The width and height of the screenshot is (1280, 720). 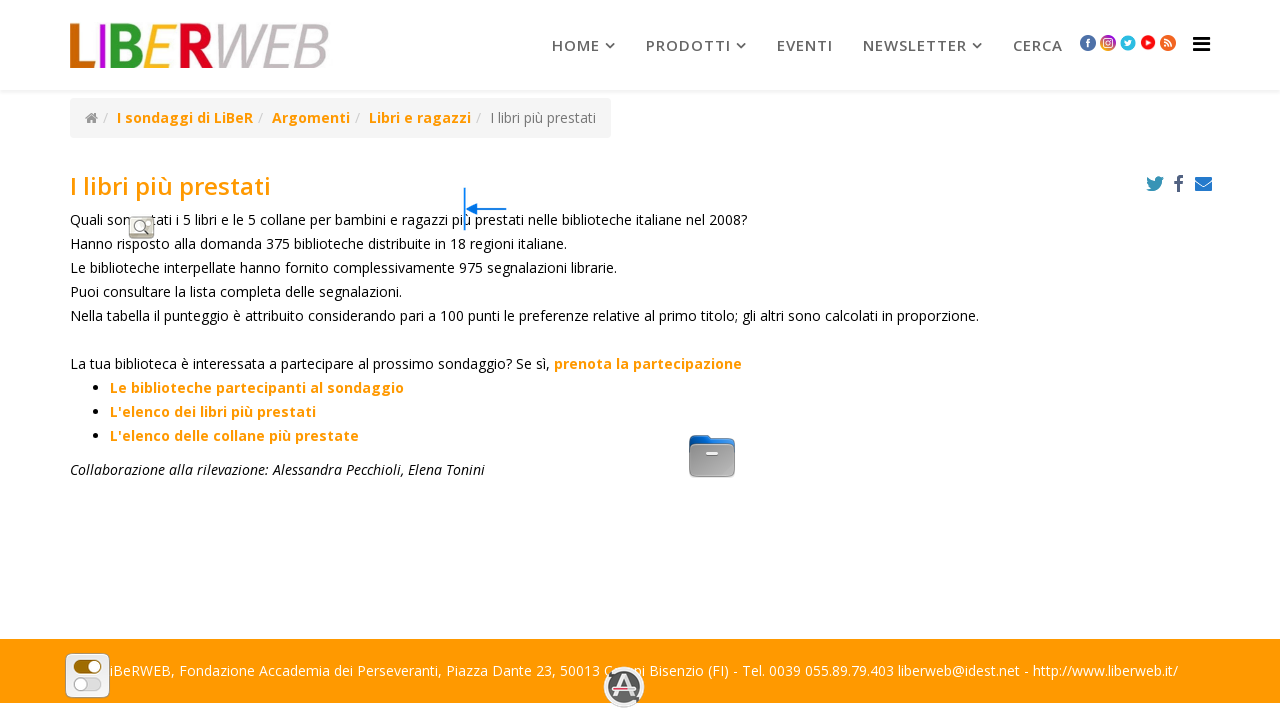 I want to click on open the software updater application, so click(x=624, y=687).